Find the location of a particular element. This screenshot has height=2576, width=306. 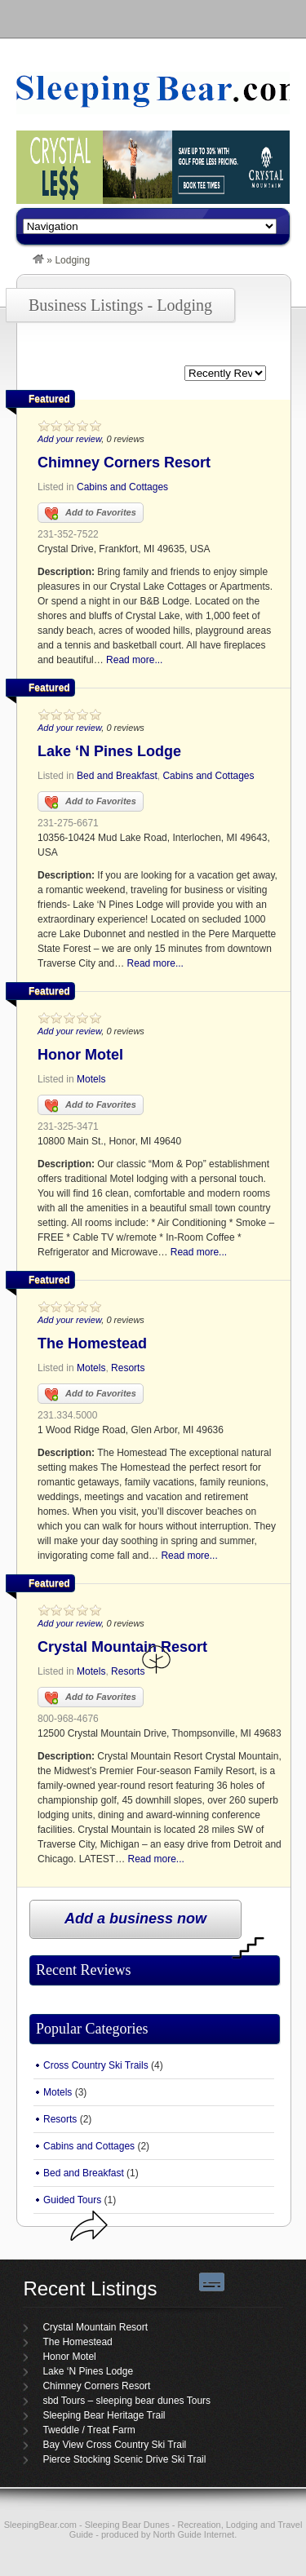

access nature or parks category is located at coordinates (156, 1659).